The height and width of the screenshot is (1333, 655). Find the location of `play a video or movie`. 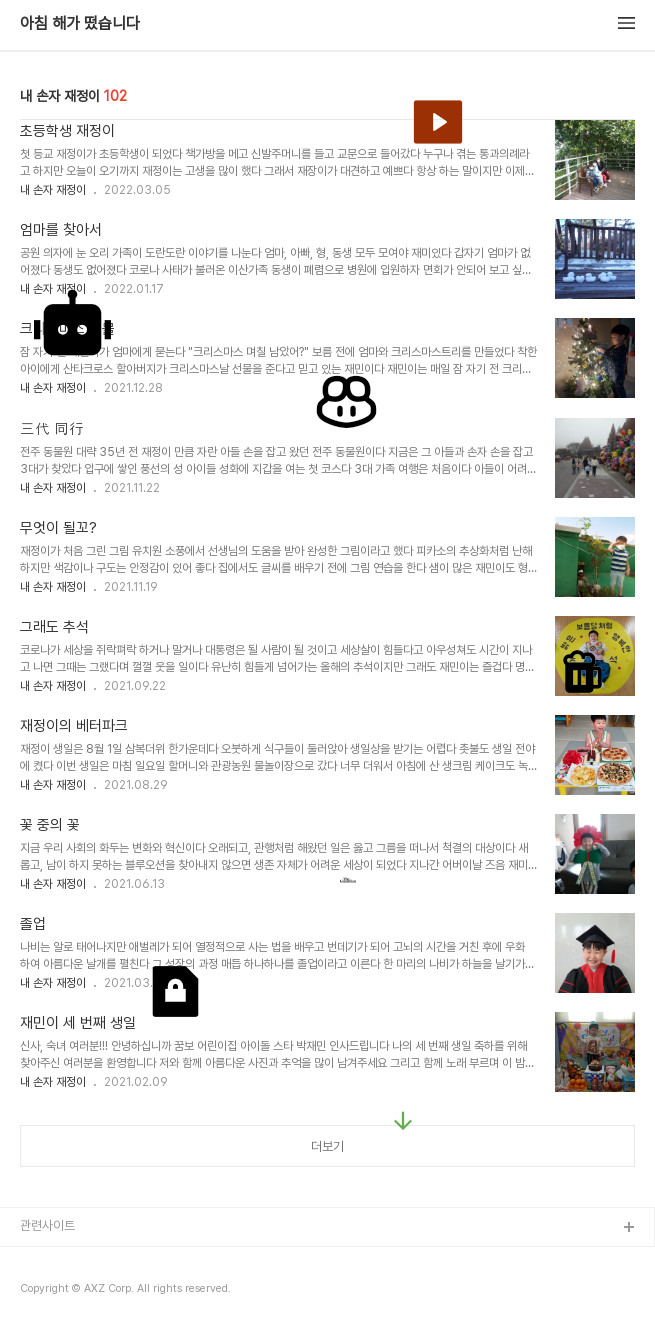

play a video or movie is located at coordinates (438, 122).